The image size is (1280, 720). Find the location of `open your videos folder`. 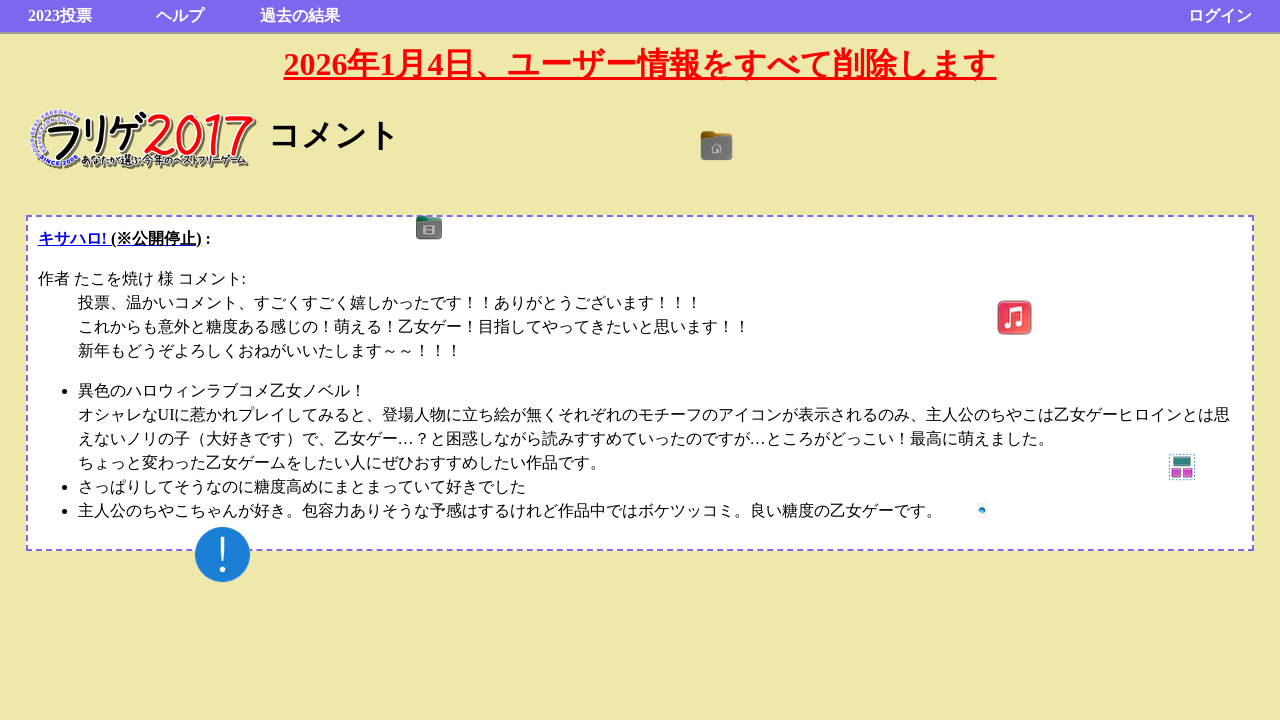

open your videos folder is located at coordinates (429, 227).